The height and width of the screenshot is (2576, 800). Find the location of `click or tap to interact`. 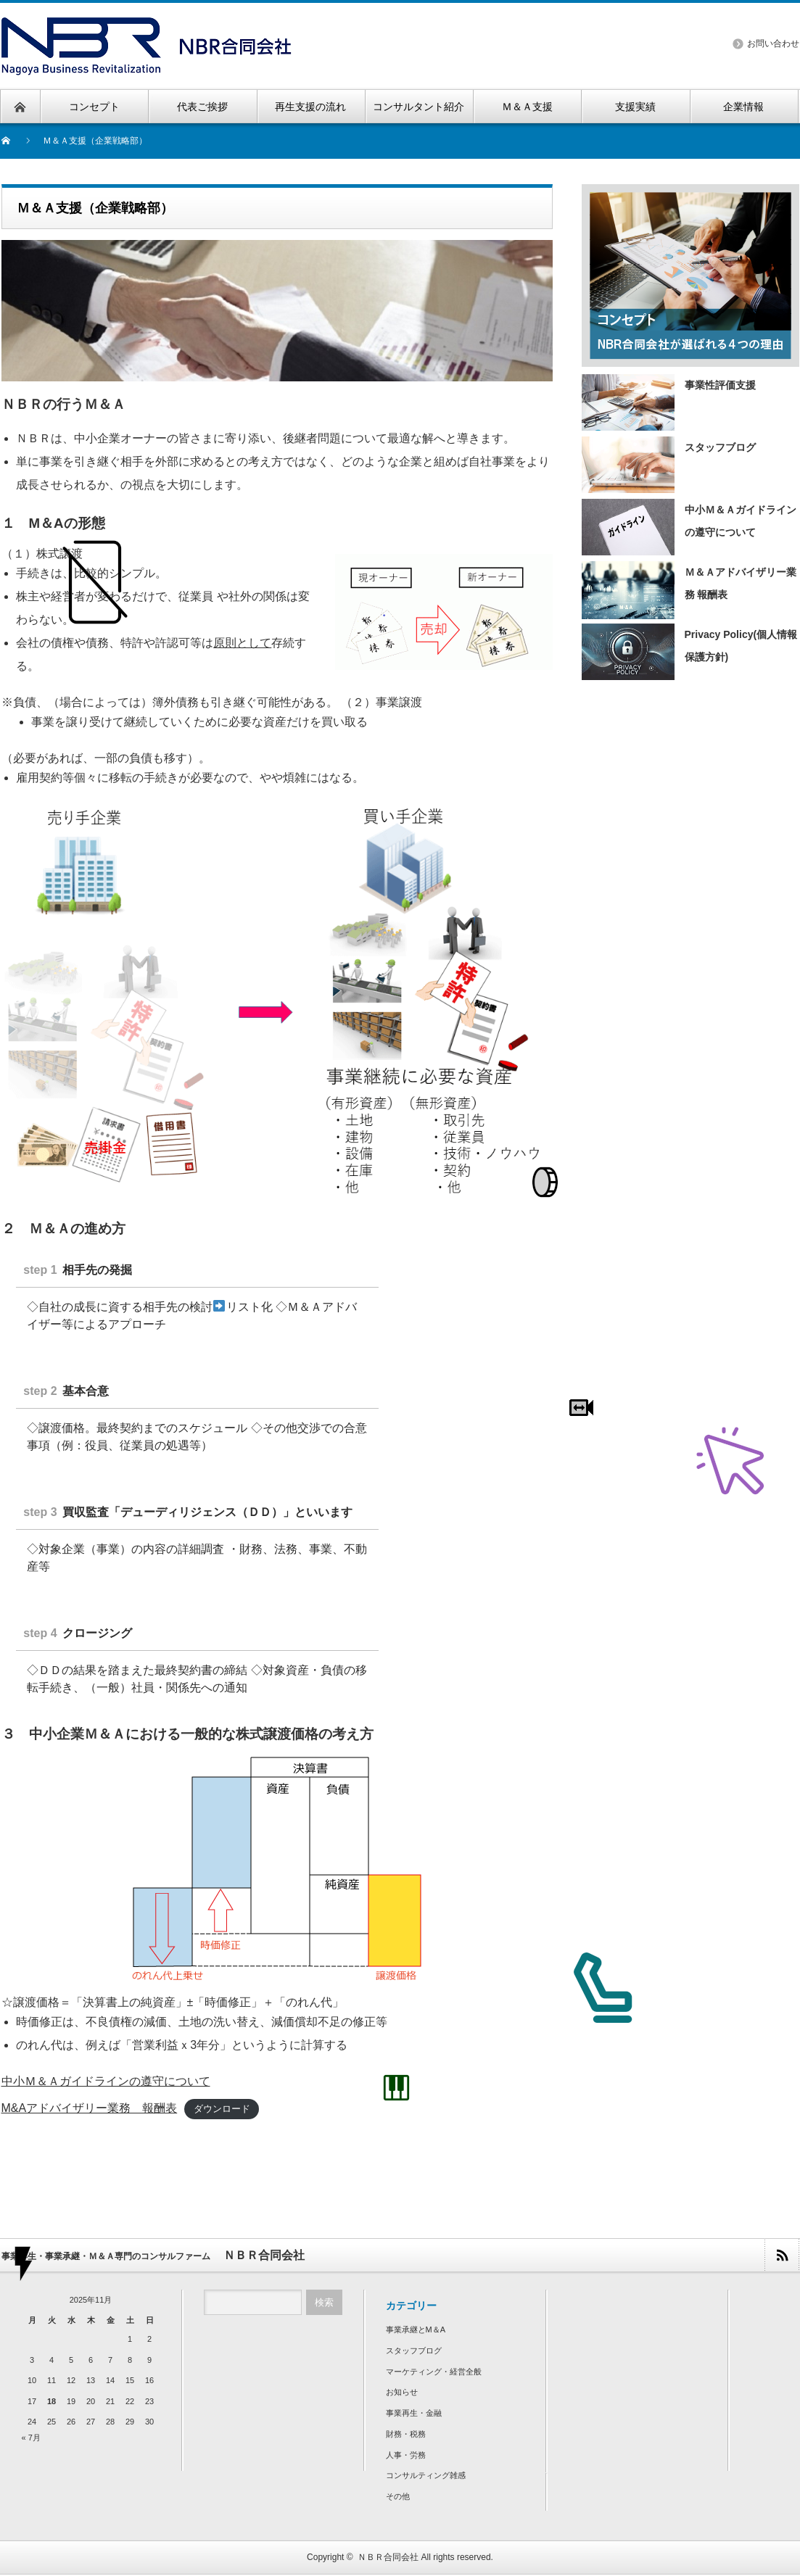

click or tap to interact is located at coordinates (734, 1465).